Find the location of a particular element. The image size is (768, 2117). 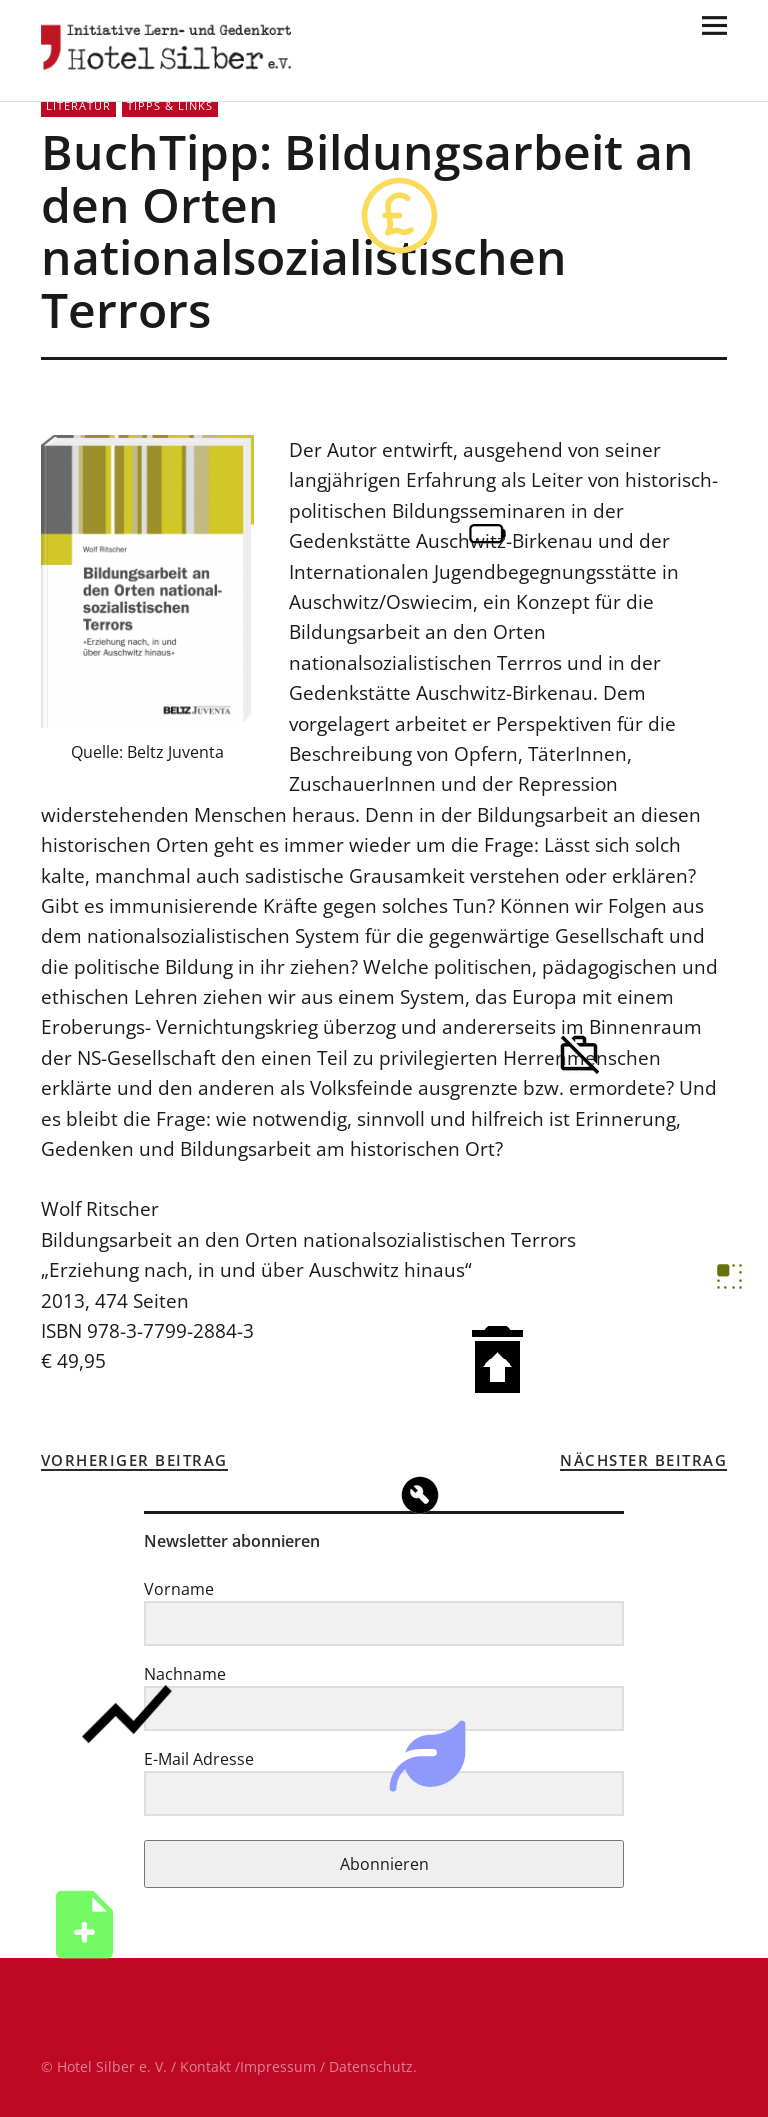

access settings or configuration options is located at coordinates (420, 1495).